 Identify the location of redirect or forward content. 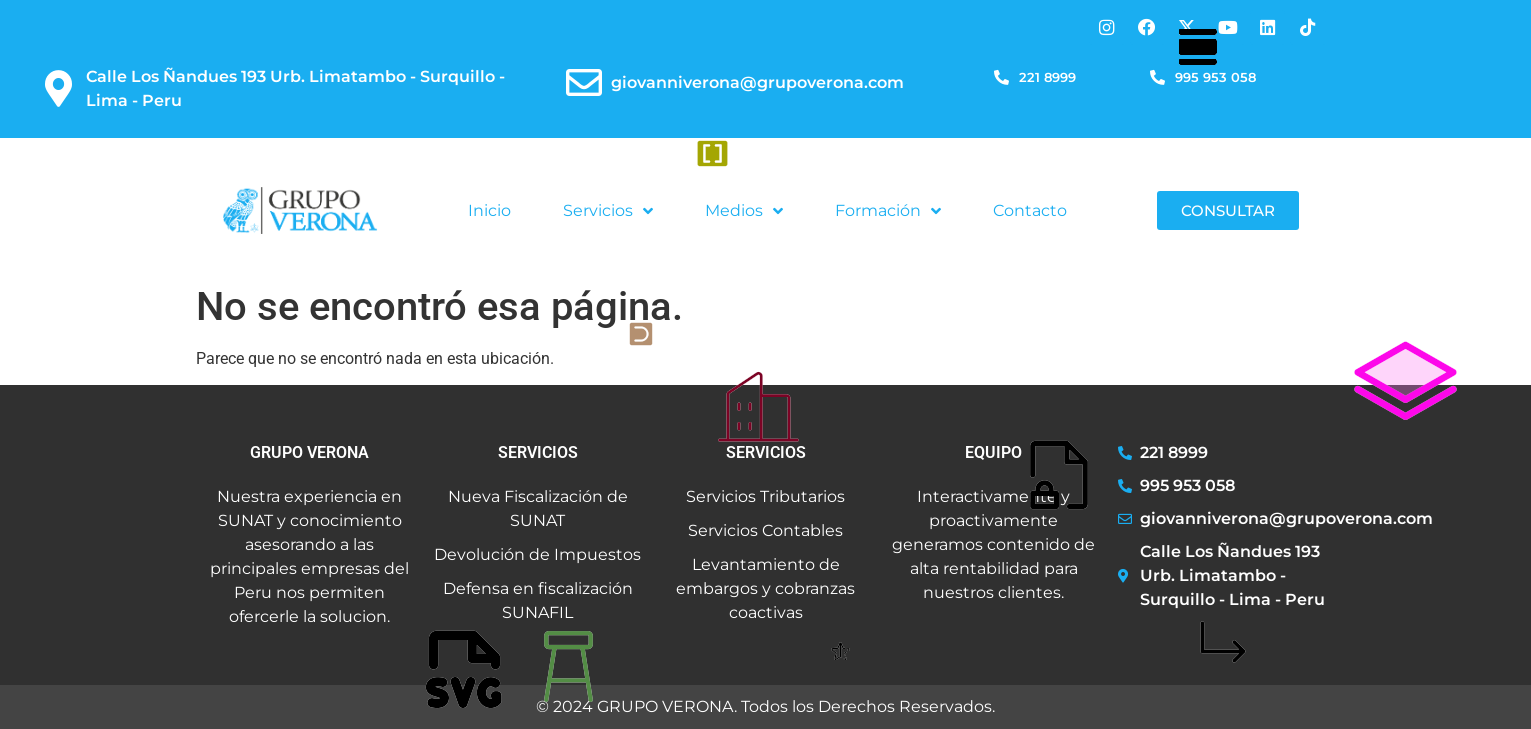
(1223, 642).